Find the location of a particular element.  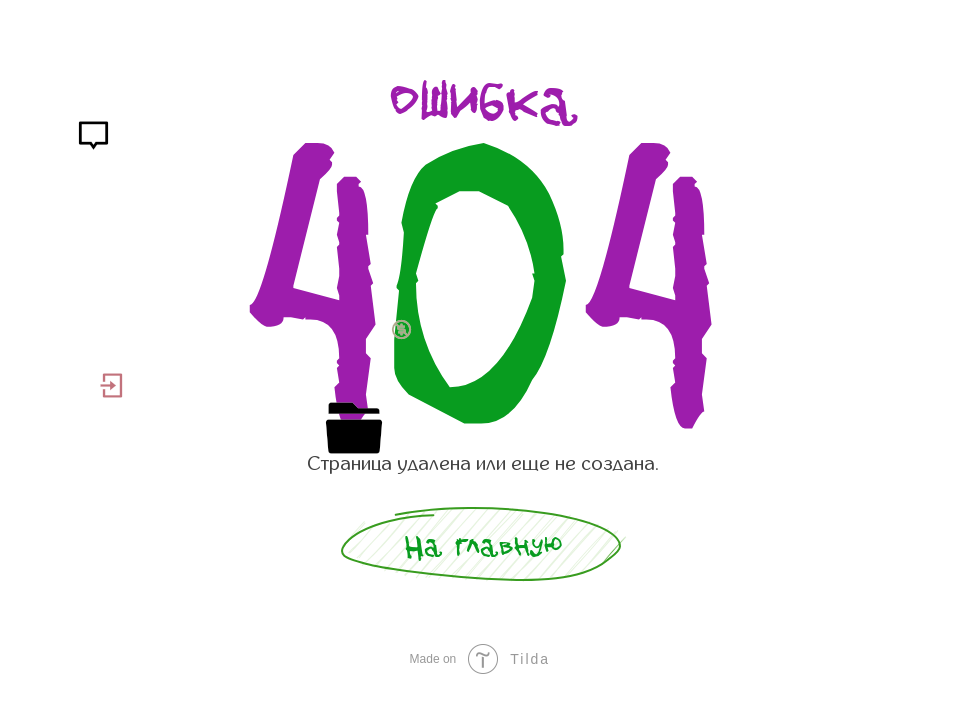

log in to your account is located at coordinates (112, 385).